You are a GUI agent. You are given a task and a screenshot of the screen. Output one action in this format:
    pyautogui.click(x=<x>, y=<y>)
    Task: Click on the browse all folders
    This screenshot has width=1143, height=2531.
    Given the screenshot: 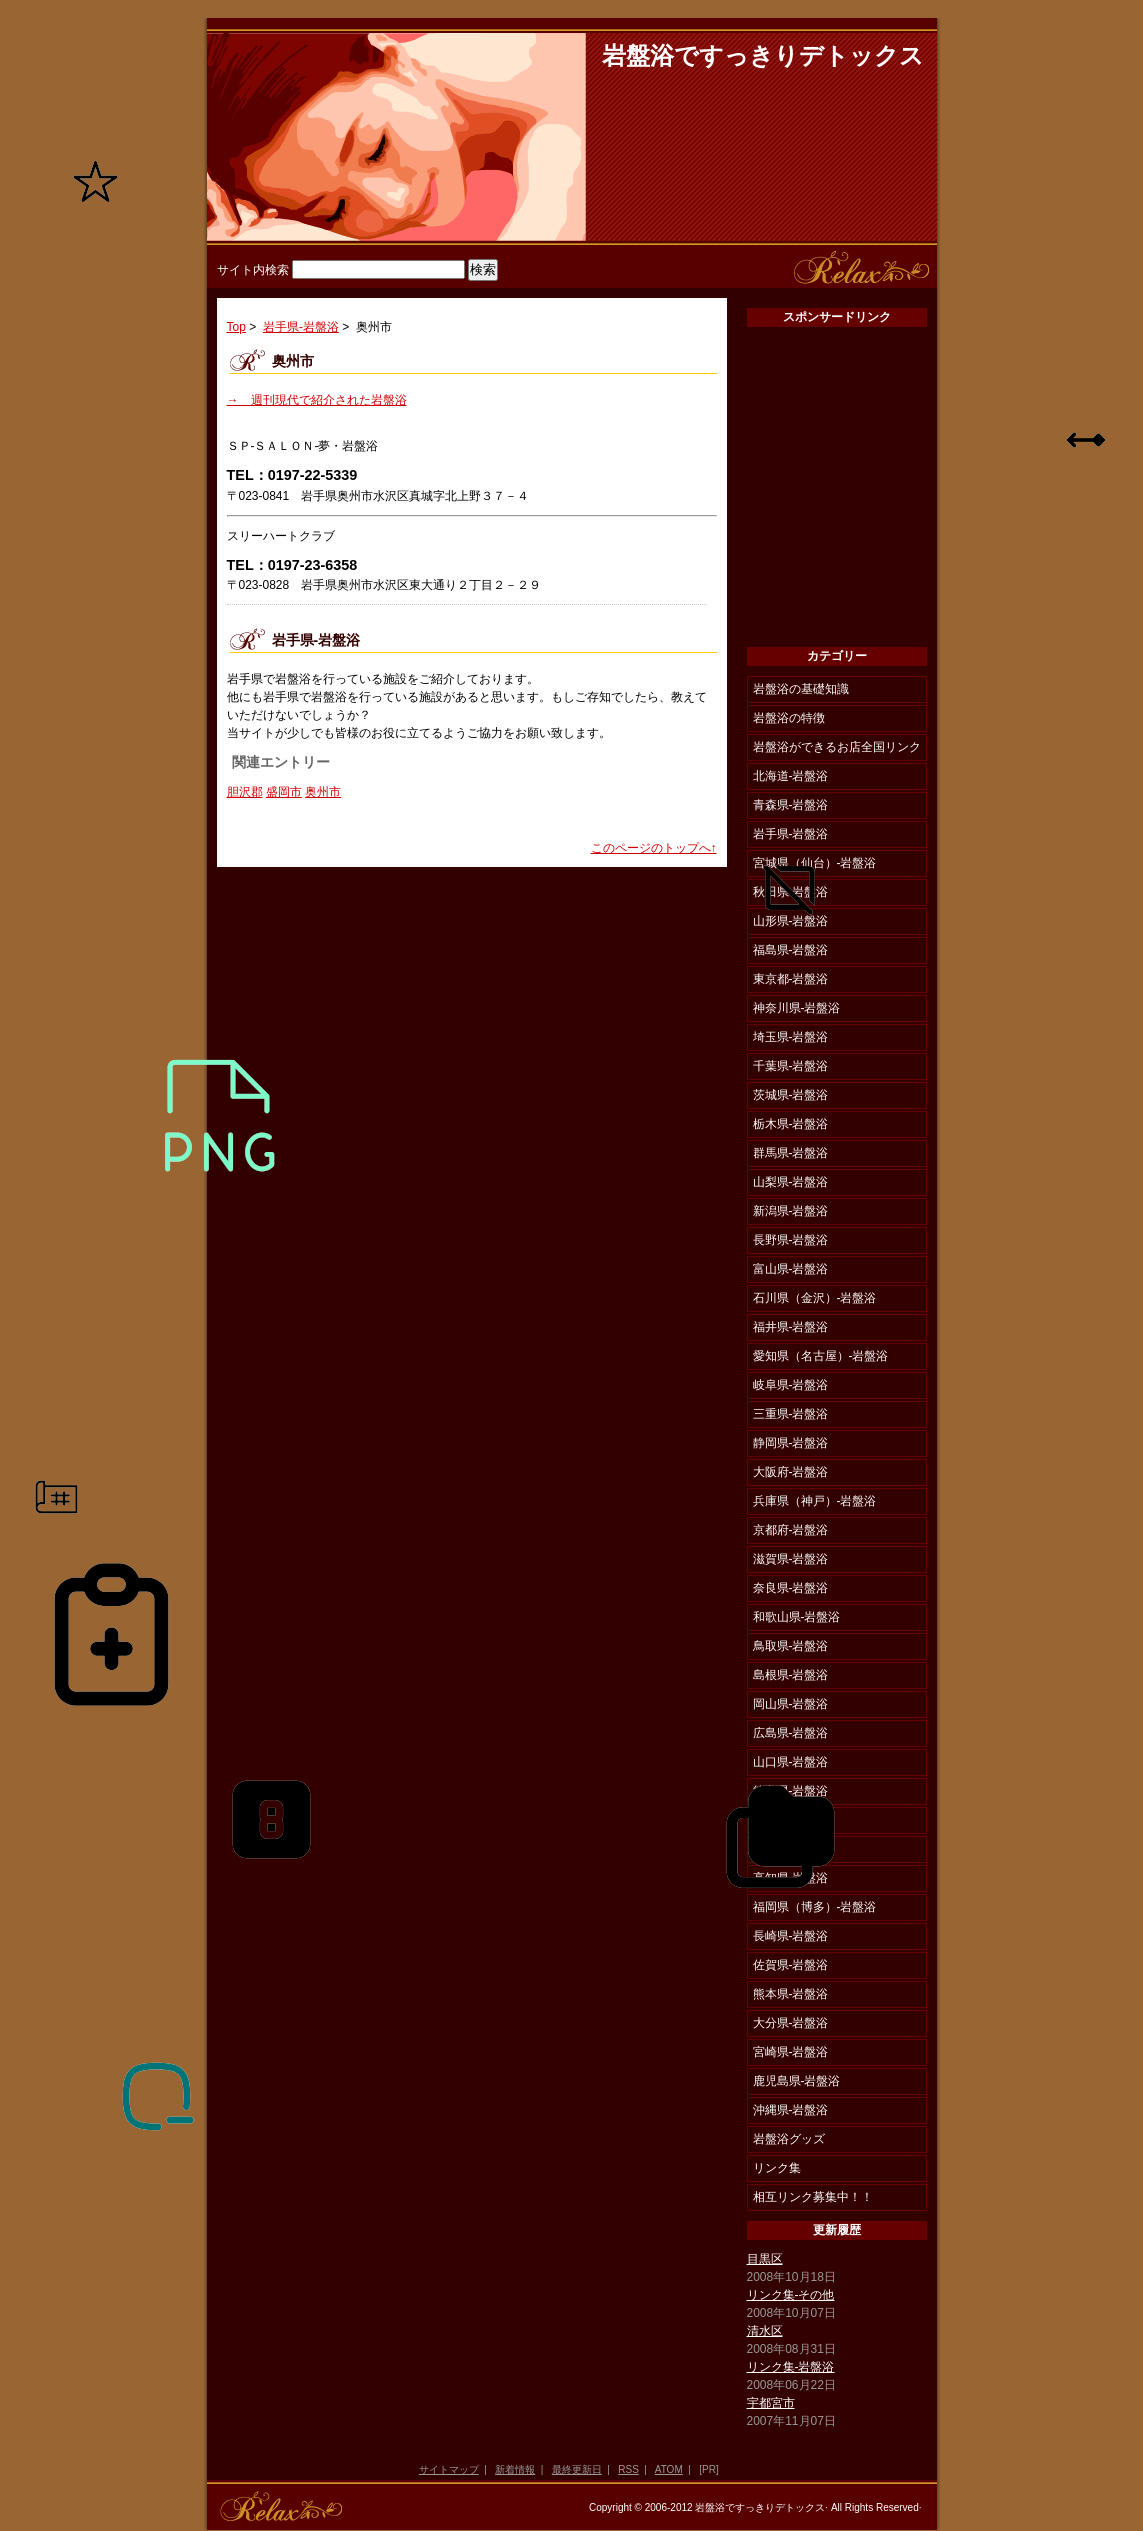 What is the action you would take?
    pyautogui.click(x=780, y=1839)
    